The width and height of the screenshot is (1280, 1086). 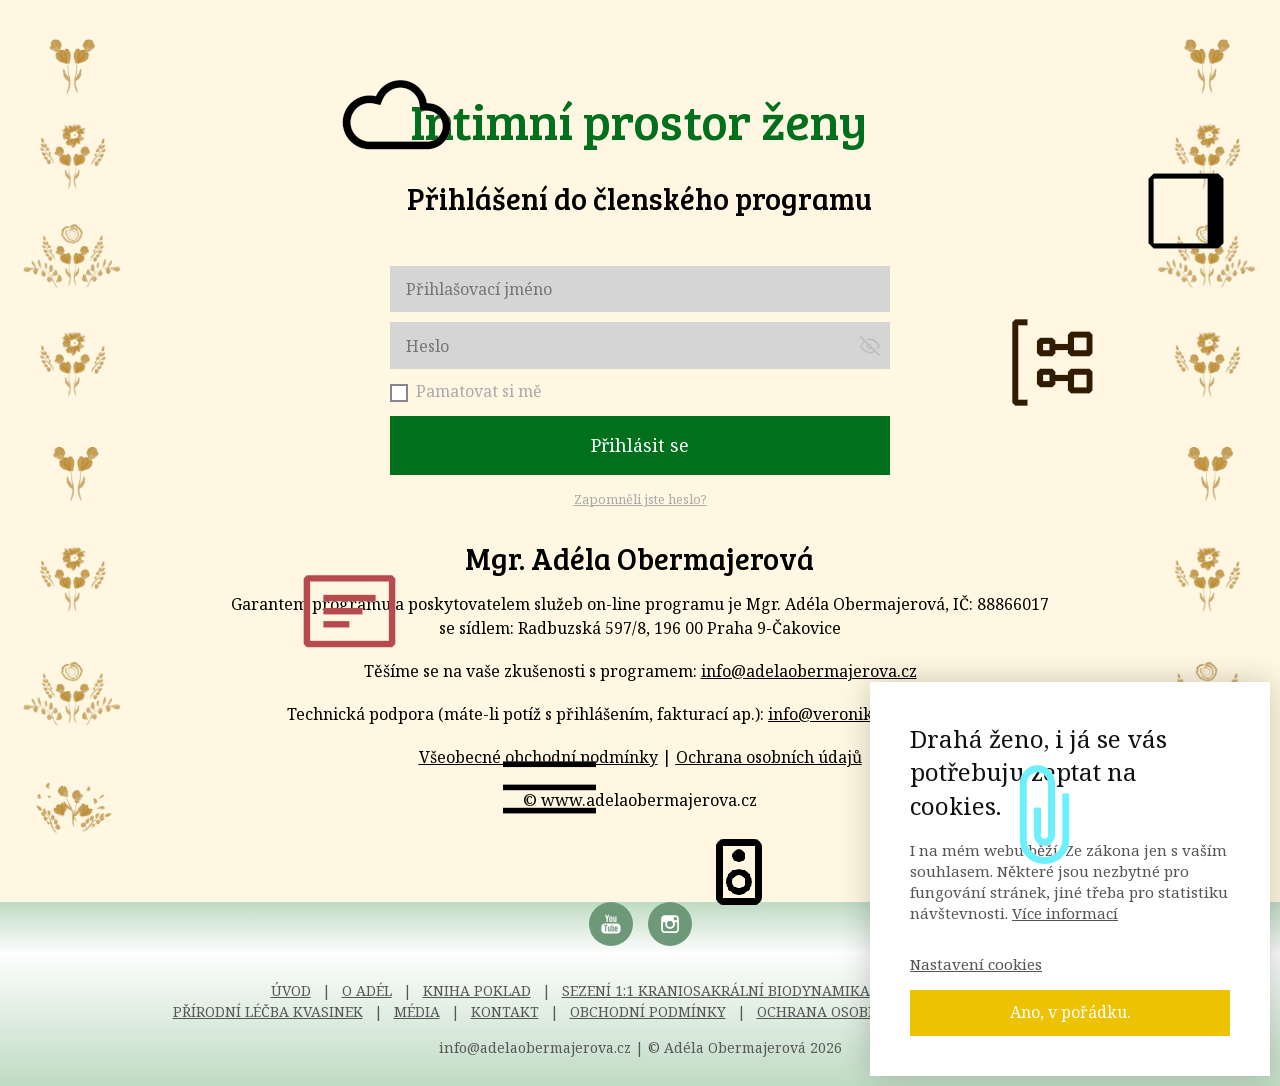 What do you see at coordinates (349, 614) in the screenshot?
I see `add a new note or document` at bounding box center [349, 614].